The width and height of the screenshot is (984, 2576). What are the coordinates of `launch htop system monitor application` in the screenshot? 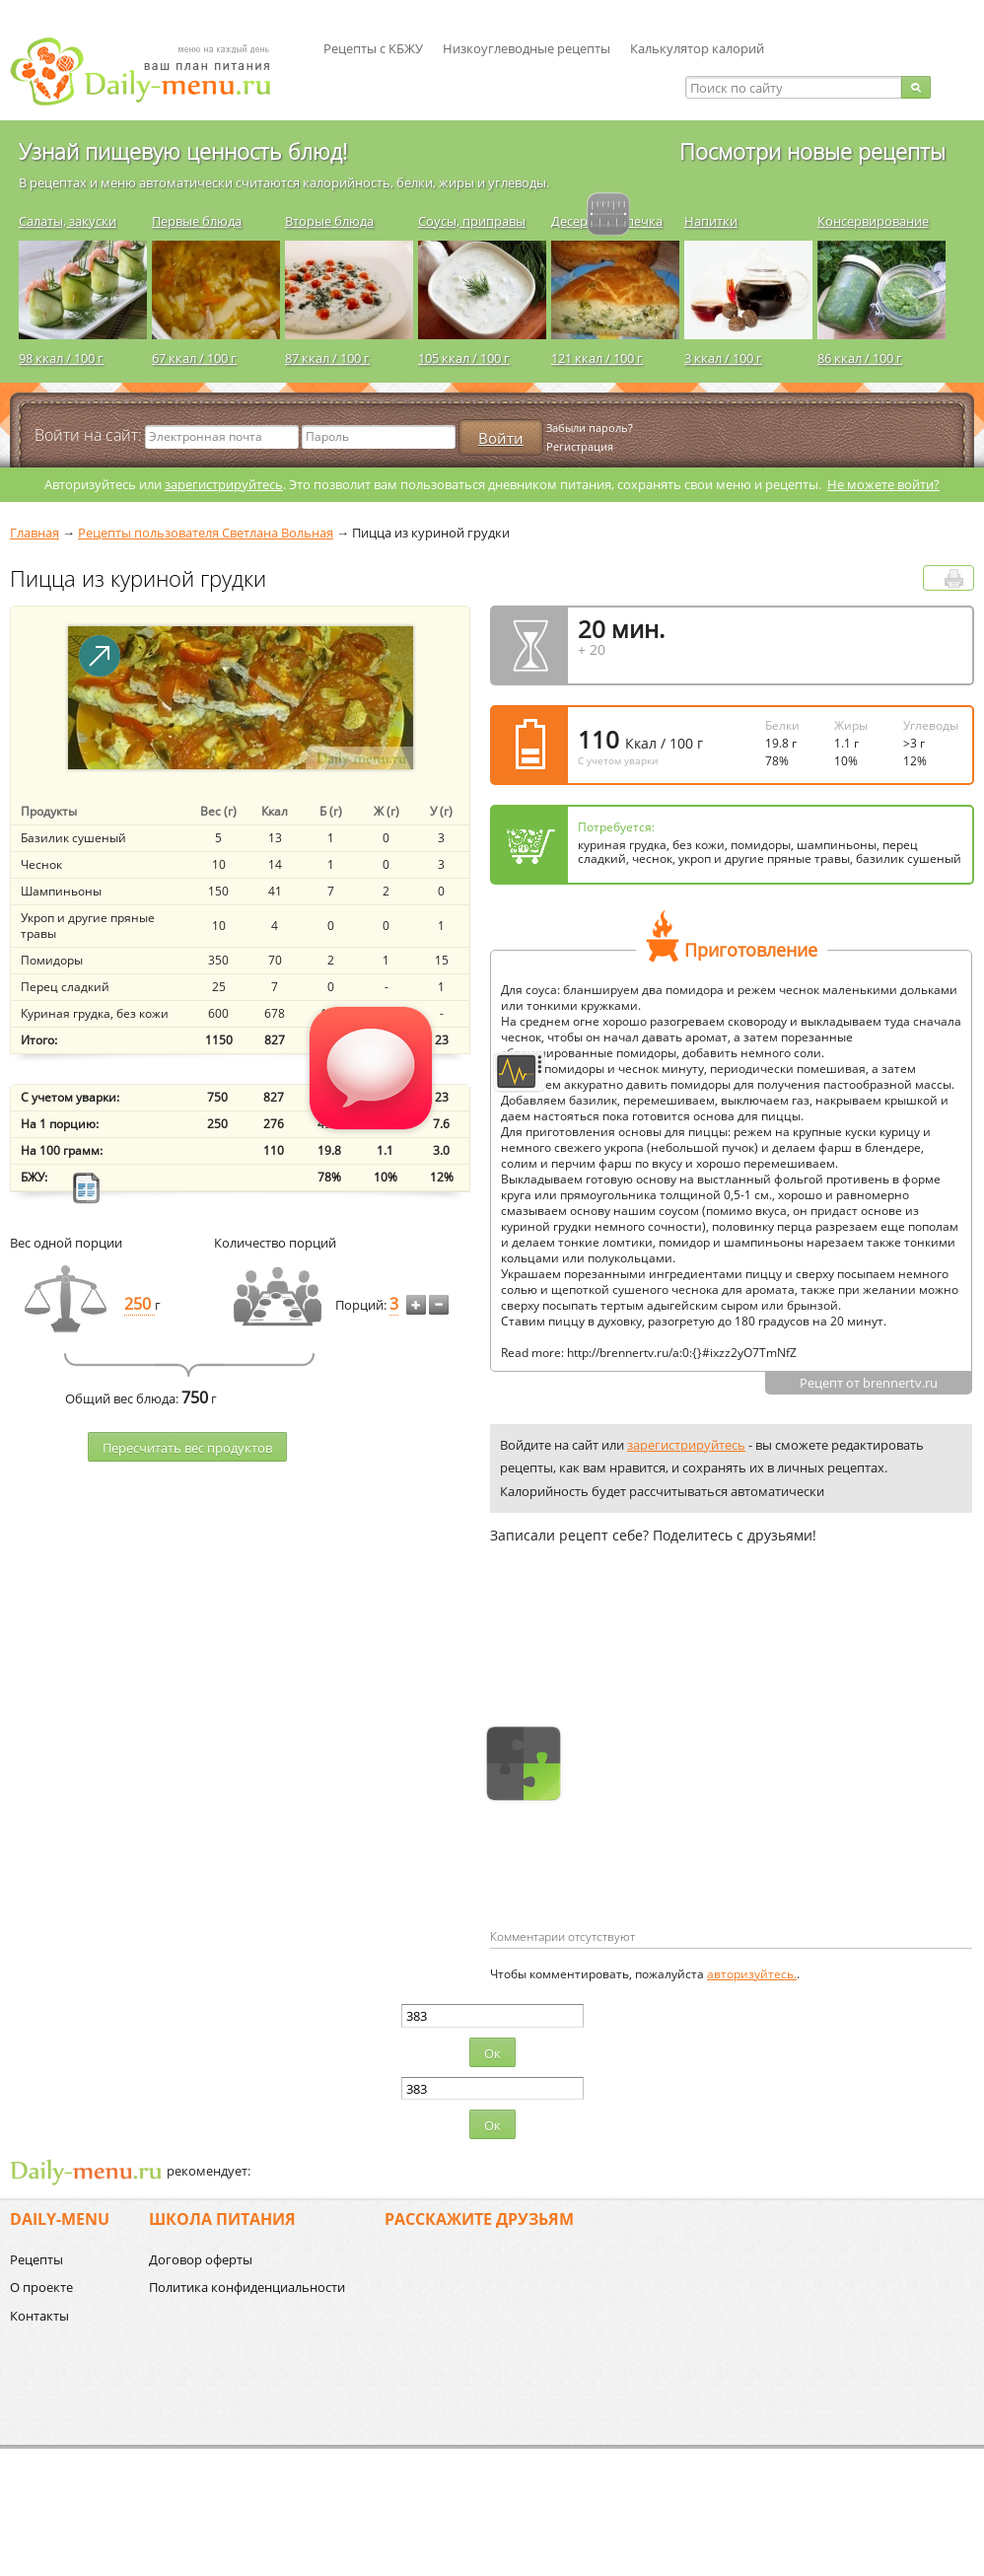 It's located at (519, 1071).